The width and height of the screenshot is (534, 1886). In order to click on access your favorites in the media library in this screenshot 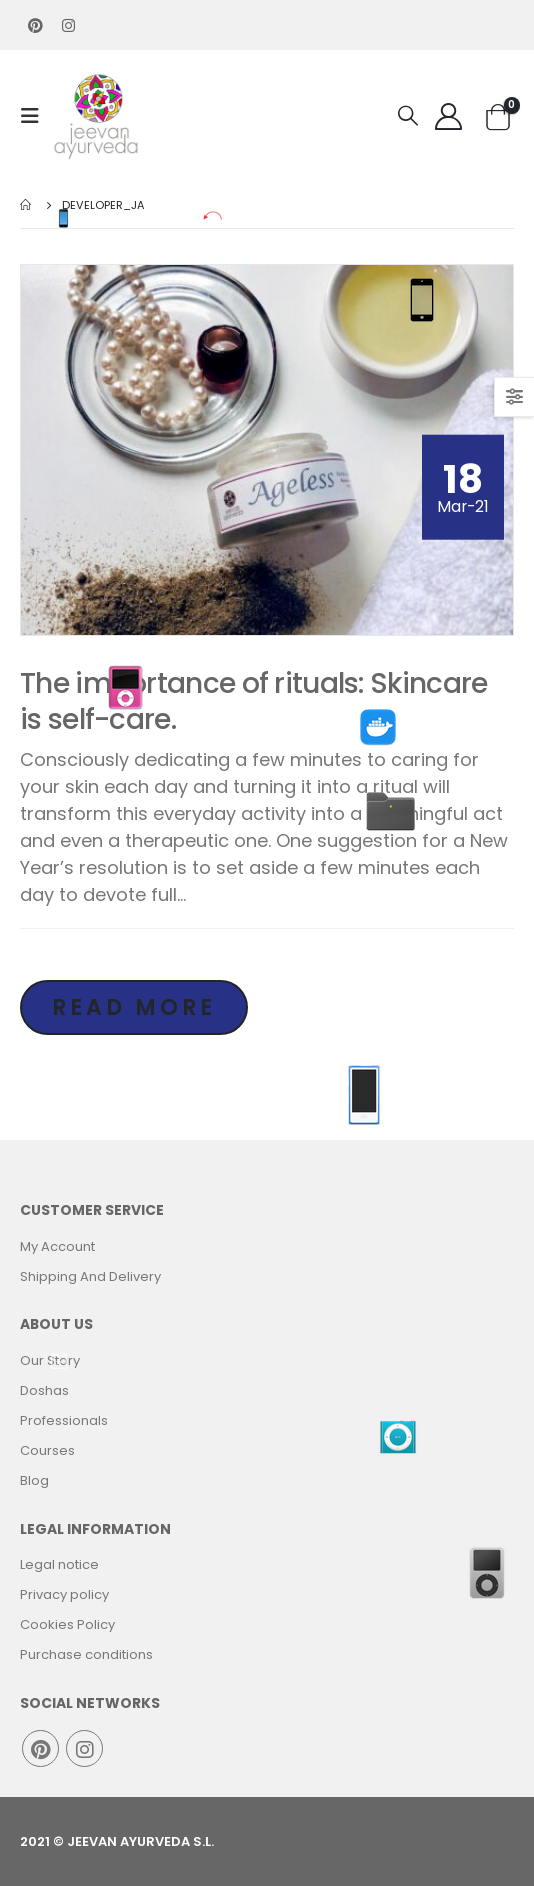, I will do `click(59, 1361)`.